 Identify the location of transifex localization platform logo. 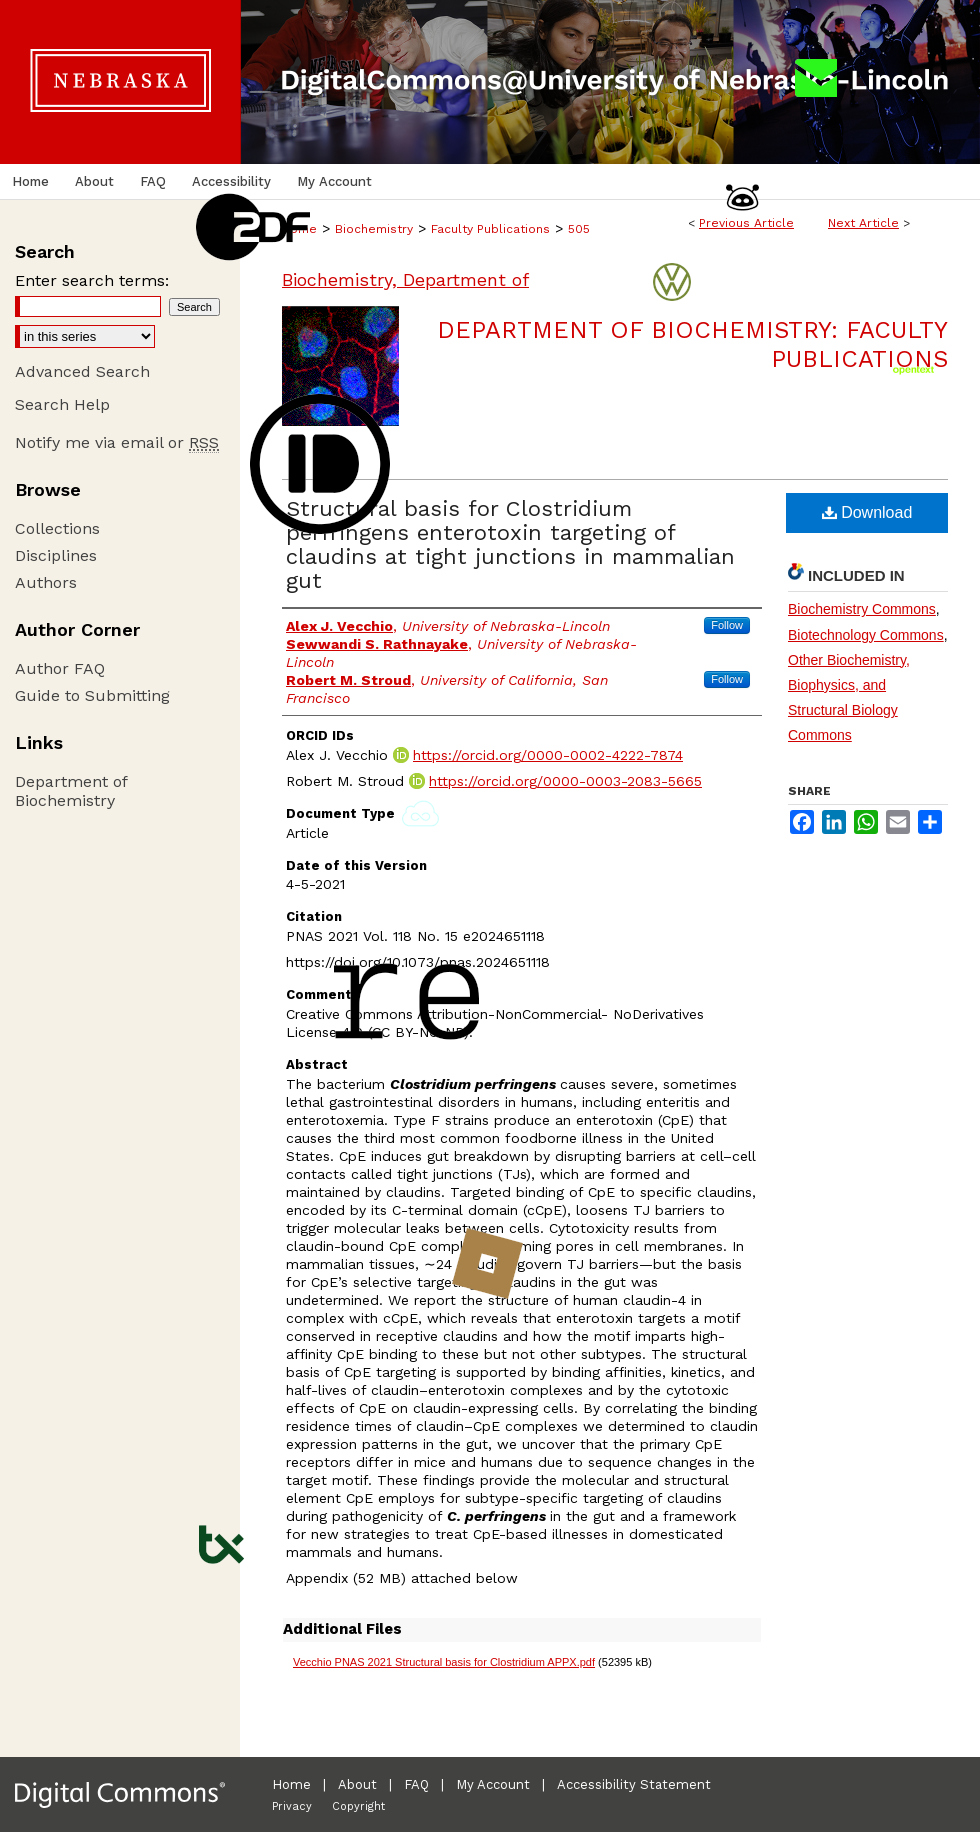
(221, 1544).